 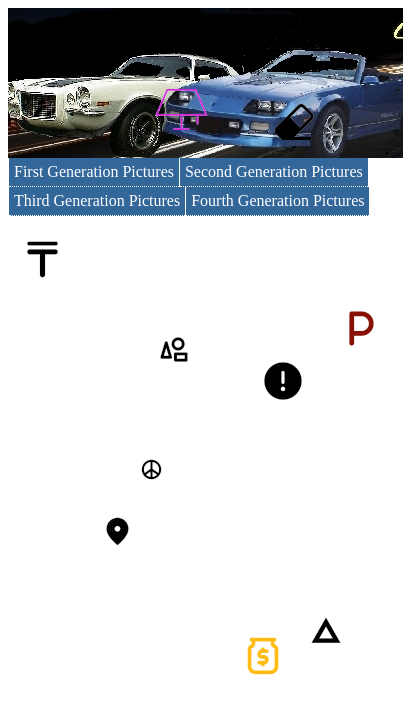 I want to click on leave a tip or donation, so click(x=263, y=655).